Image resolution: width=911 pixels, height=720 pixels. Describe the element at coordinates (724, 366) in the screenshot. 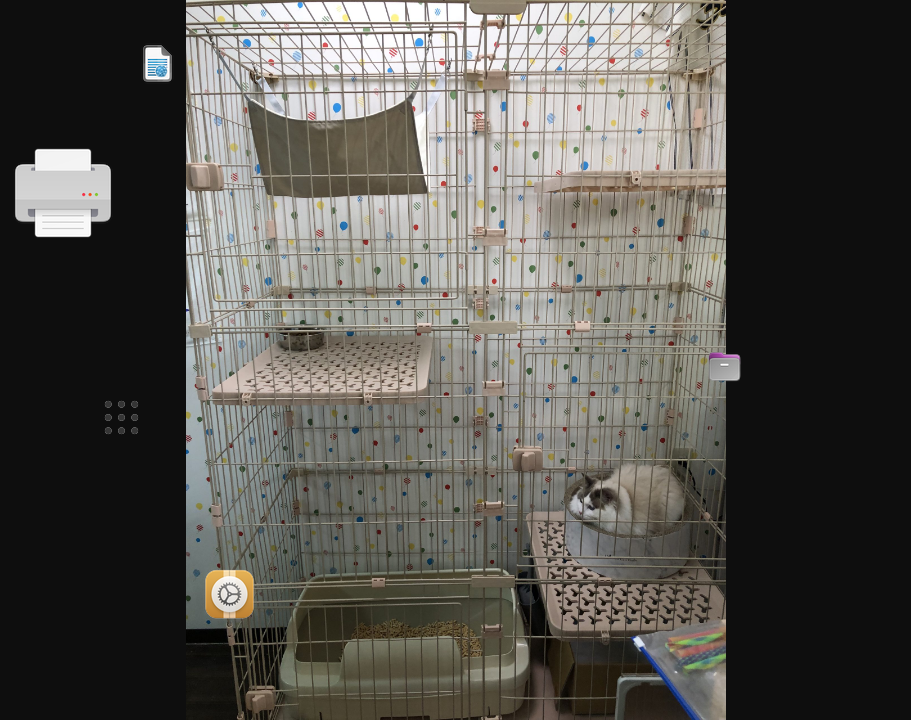

I see `open the file manager application` at that location.